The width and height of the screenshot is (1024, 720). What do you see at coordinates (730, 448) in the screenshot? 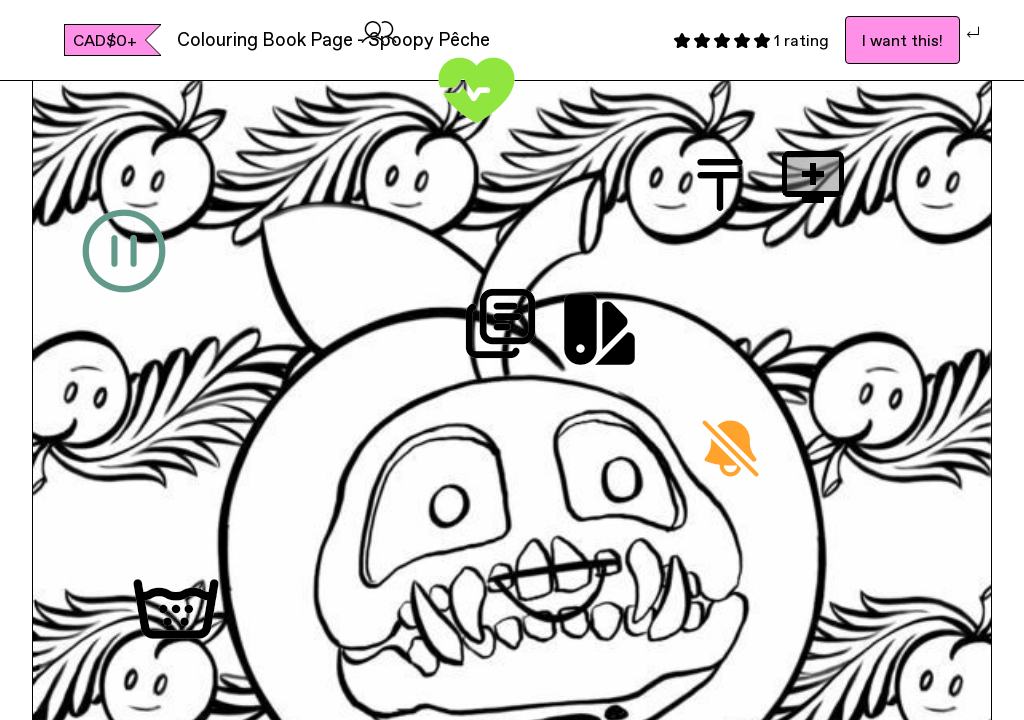
I see `mute notifications` at bounding box center [730, 448].